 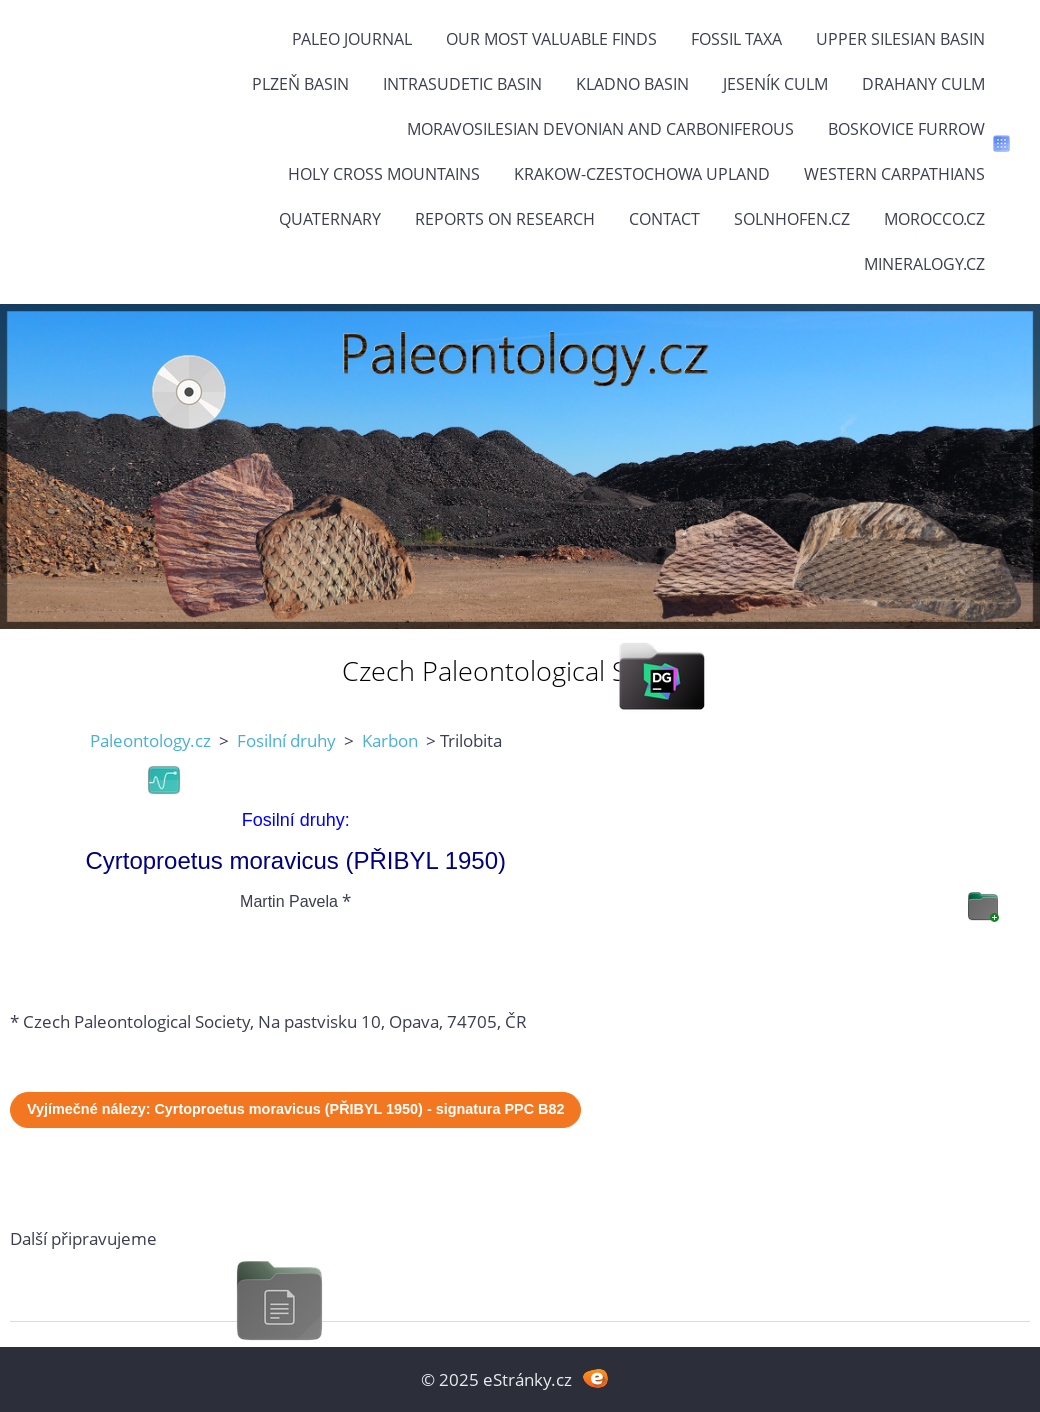 I want to click on indicates a rewritable DVD disc drive, so click(x=189, y=392).